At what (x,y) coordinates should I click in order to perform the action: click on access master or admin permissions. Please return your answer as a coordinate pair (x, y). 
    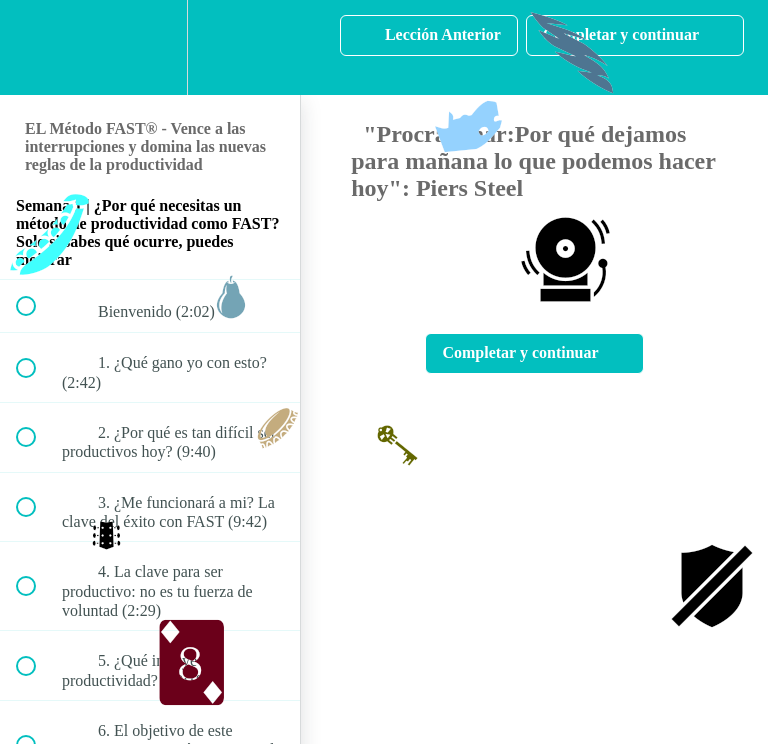
    Looking at the image, I should click on (397, 445).